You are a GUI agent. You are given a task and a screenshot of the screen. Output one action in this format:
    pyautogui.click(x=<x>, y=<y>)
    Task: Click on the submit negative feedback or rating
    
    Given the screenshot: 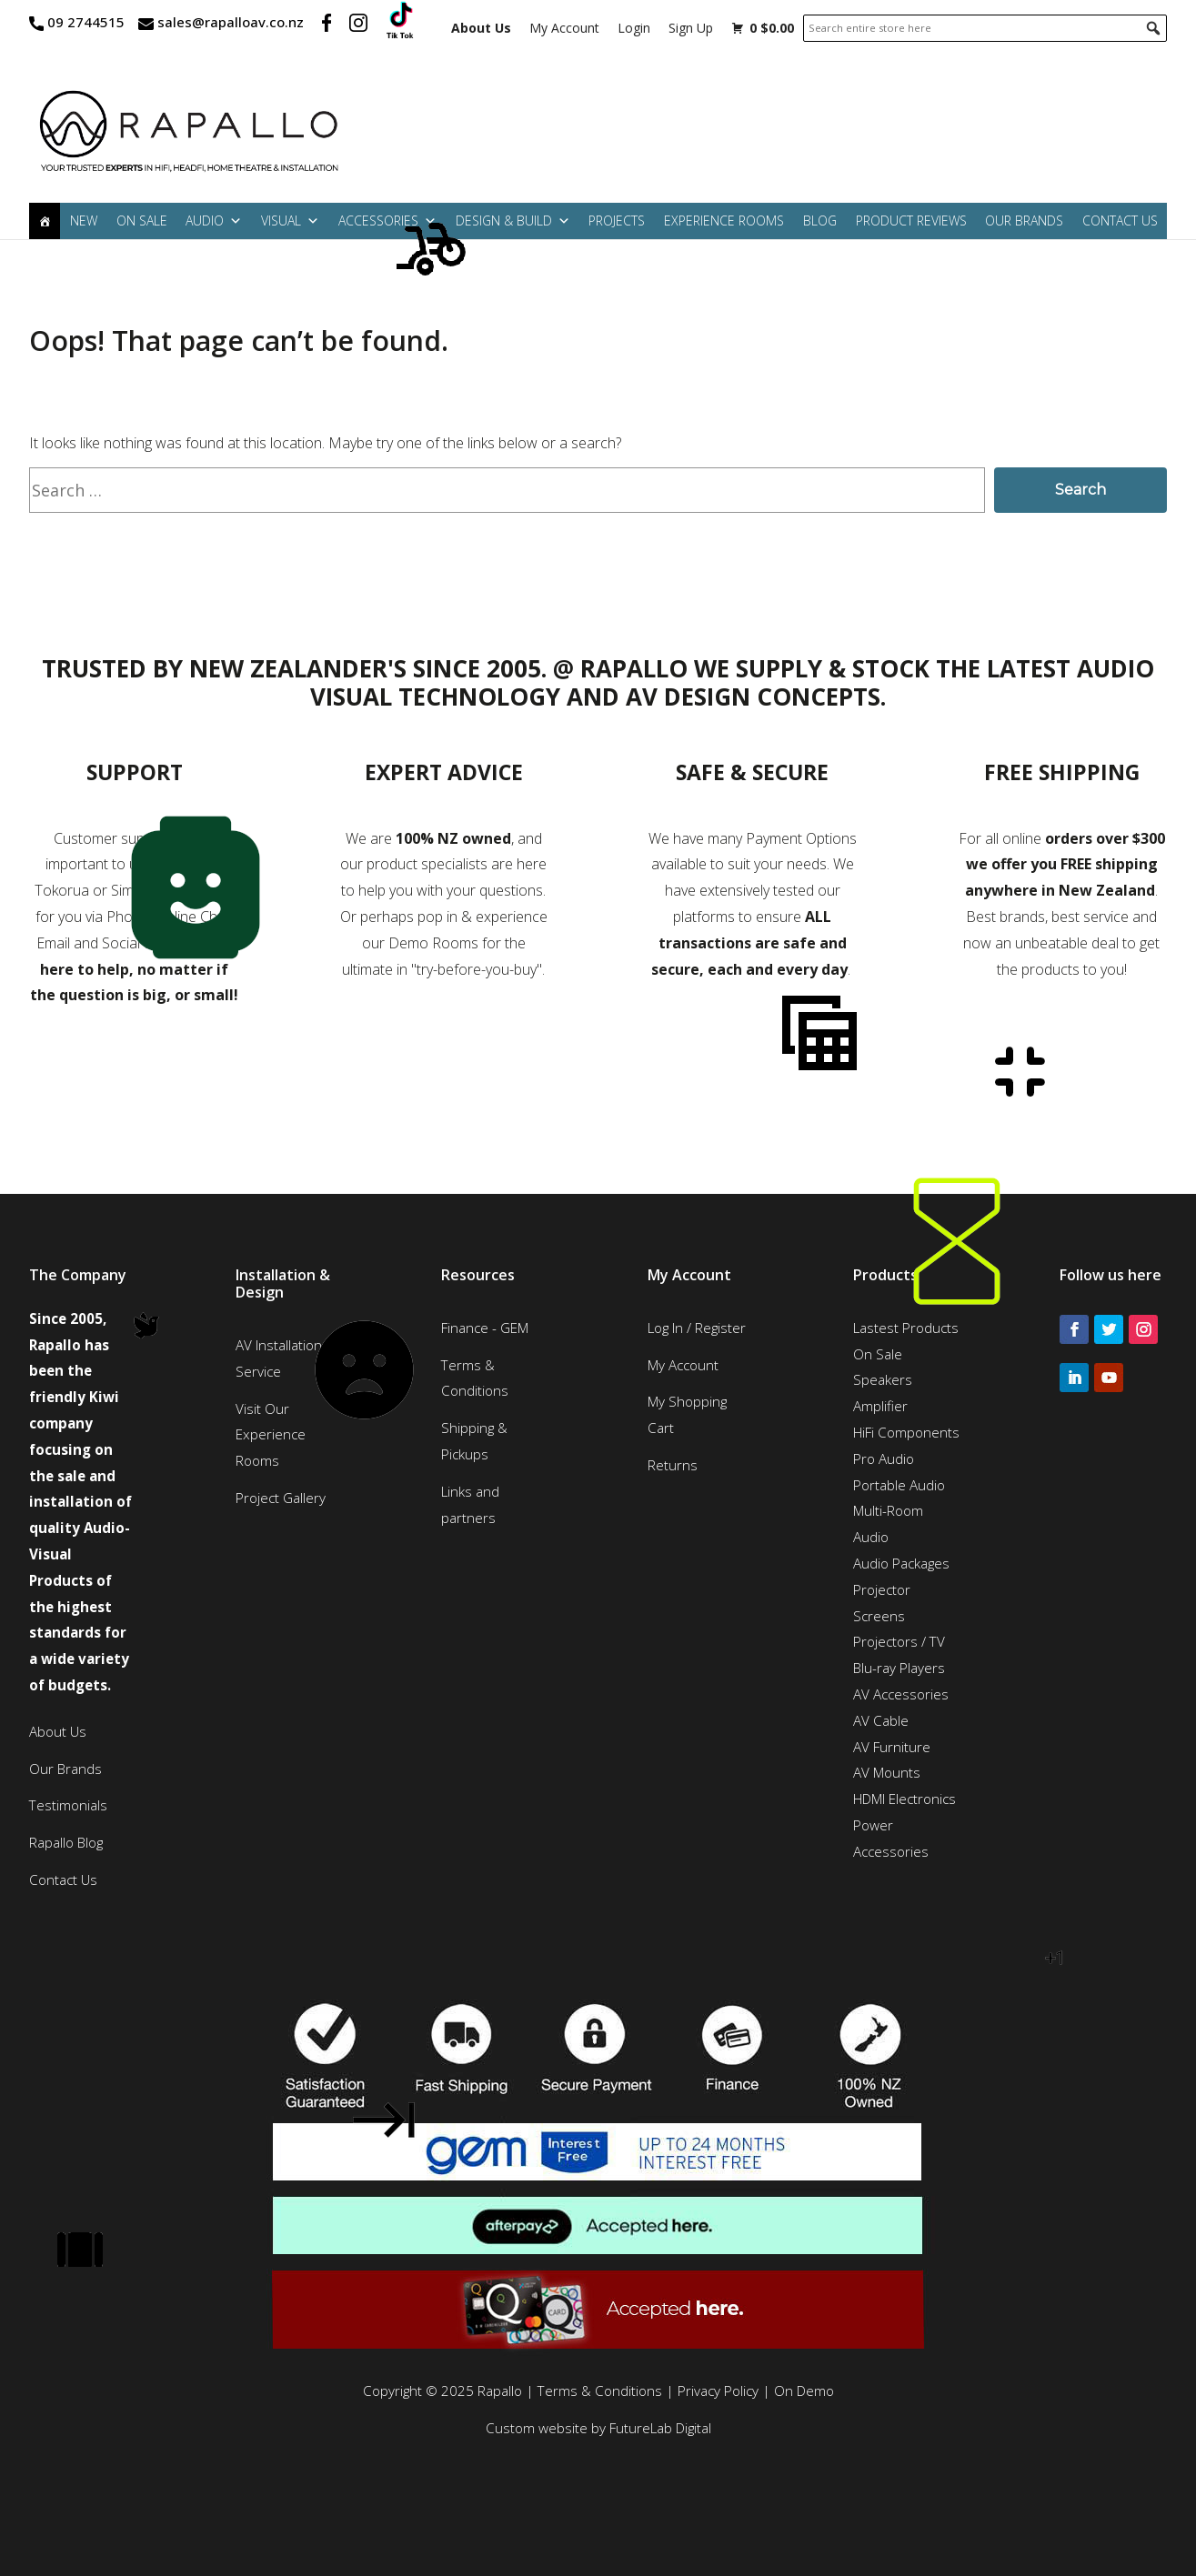 What is the action you would take?
    pyautogui.click(x=364, y=1369)
    